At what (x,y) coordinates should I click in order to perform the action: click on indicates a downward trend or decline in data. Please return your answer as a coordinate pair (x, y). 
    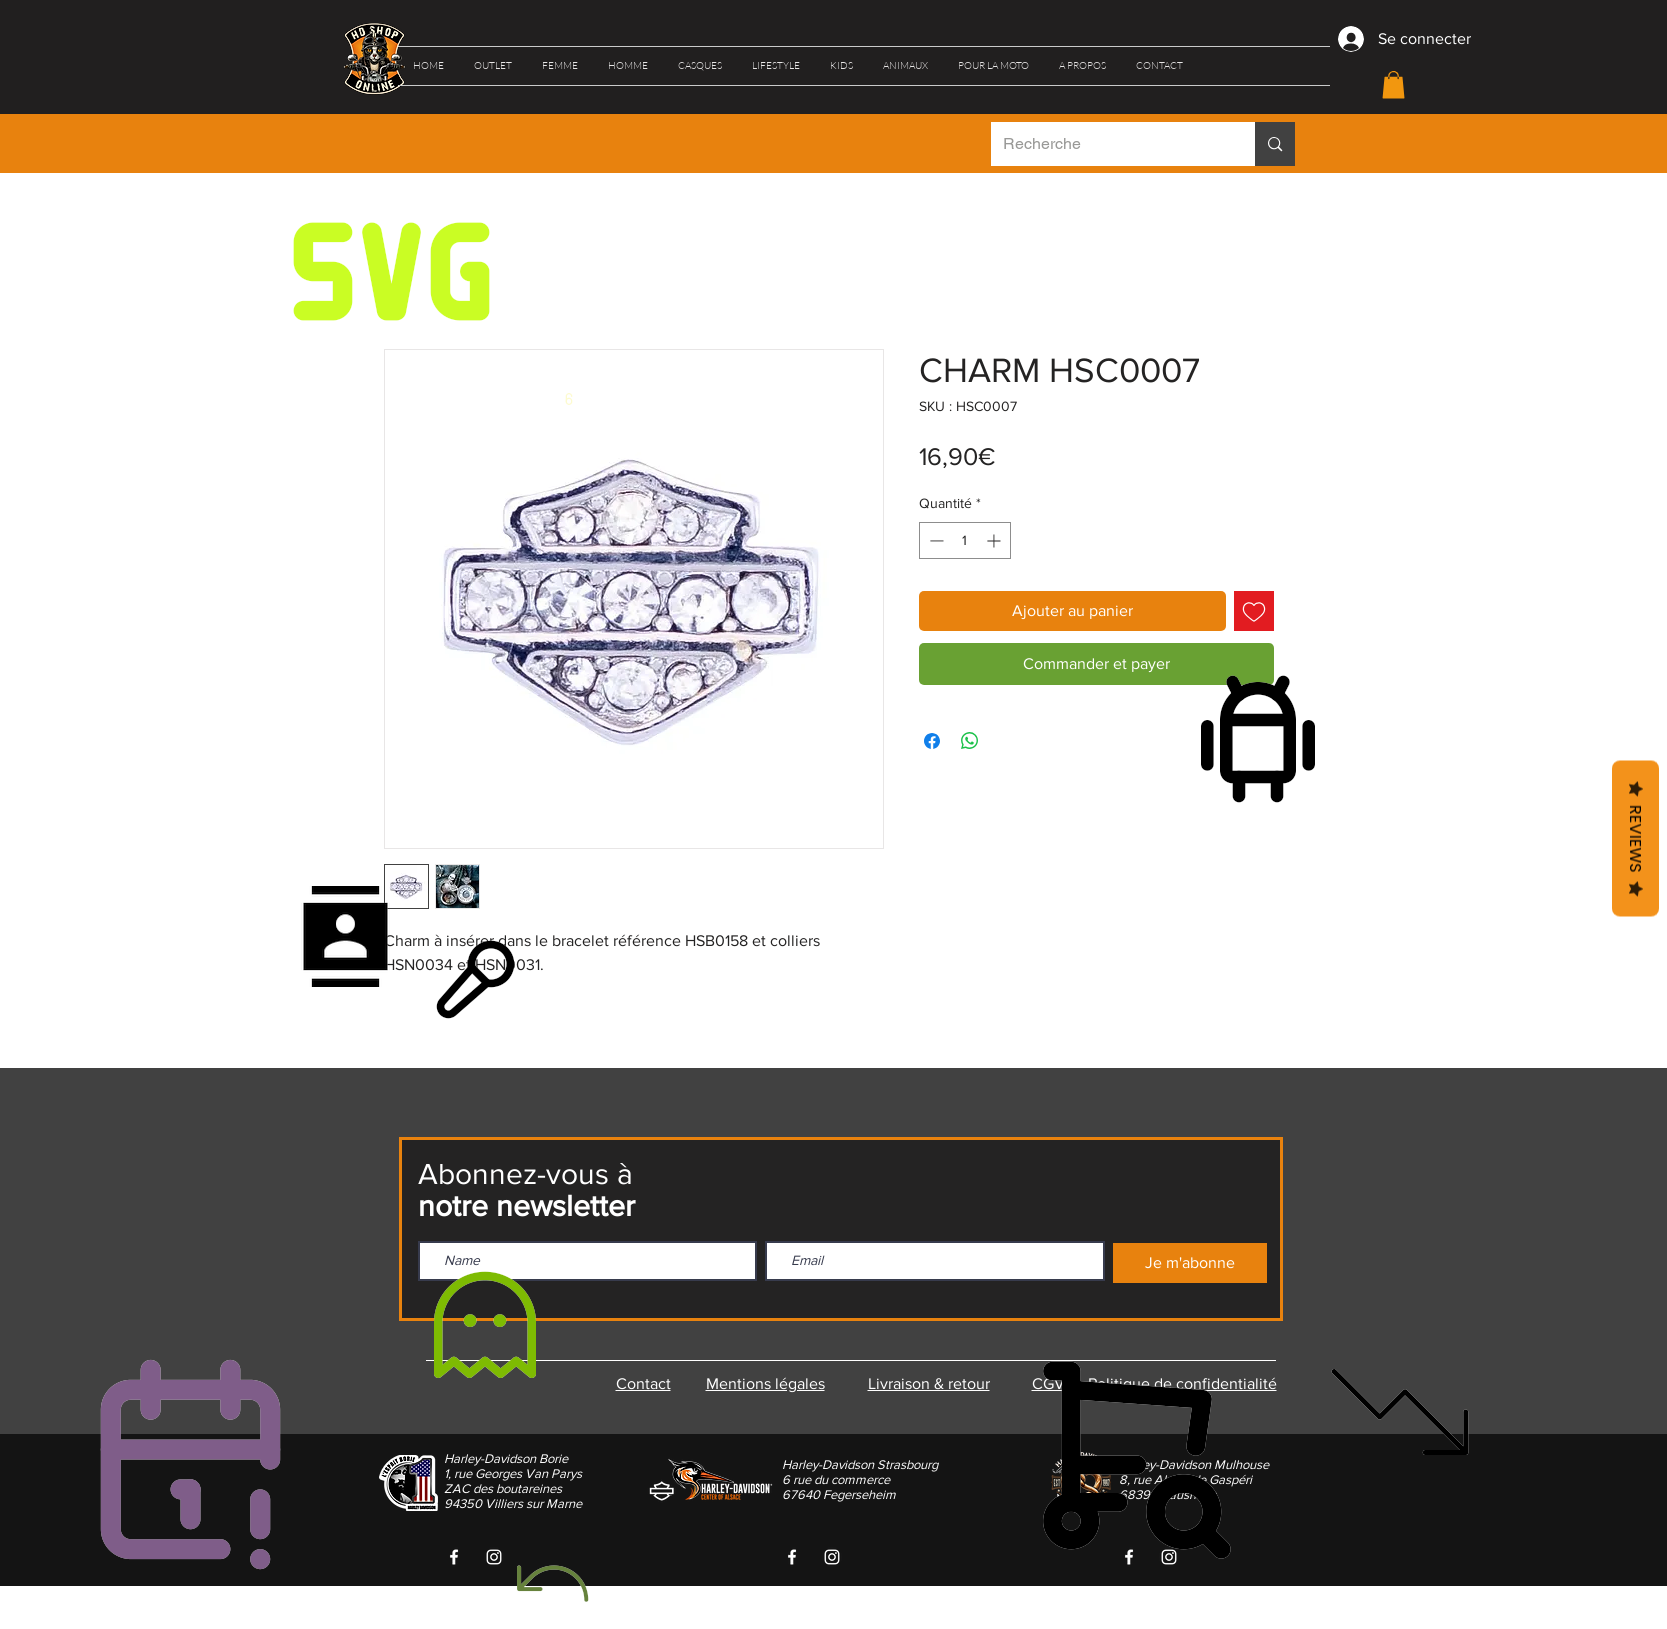
    Looking at the image, I should click on (1400, 1412).